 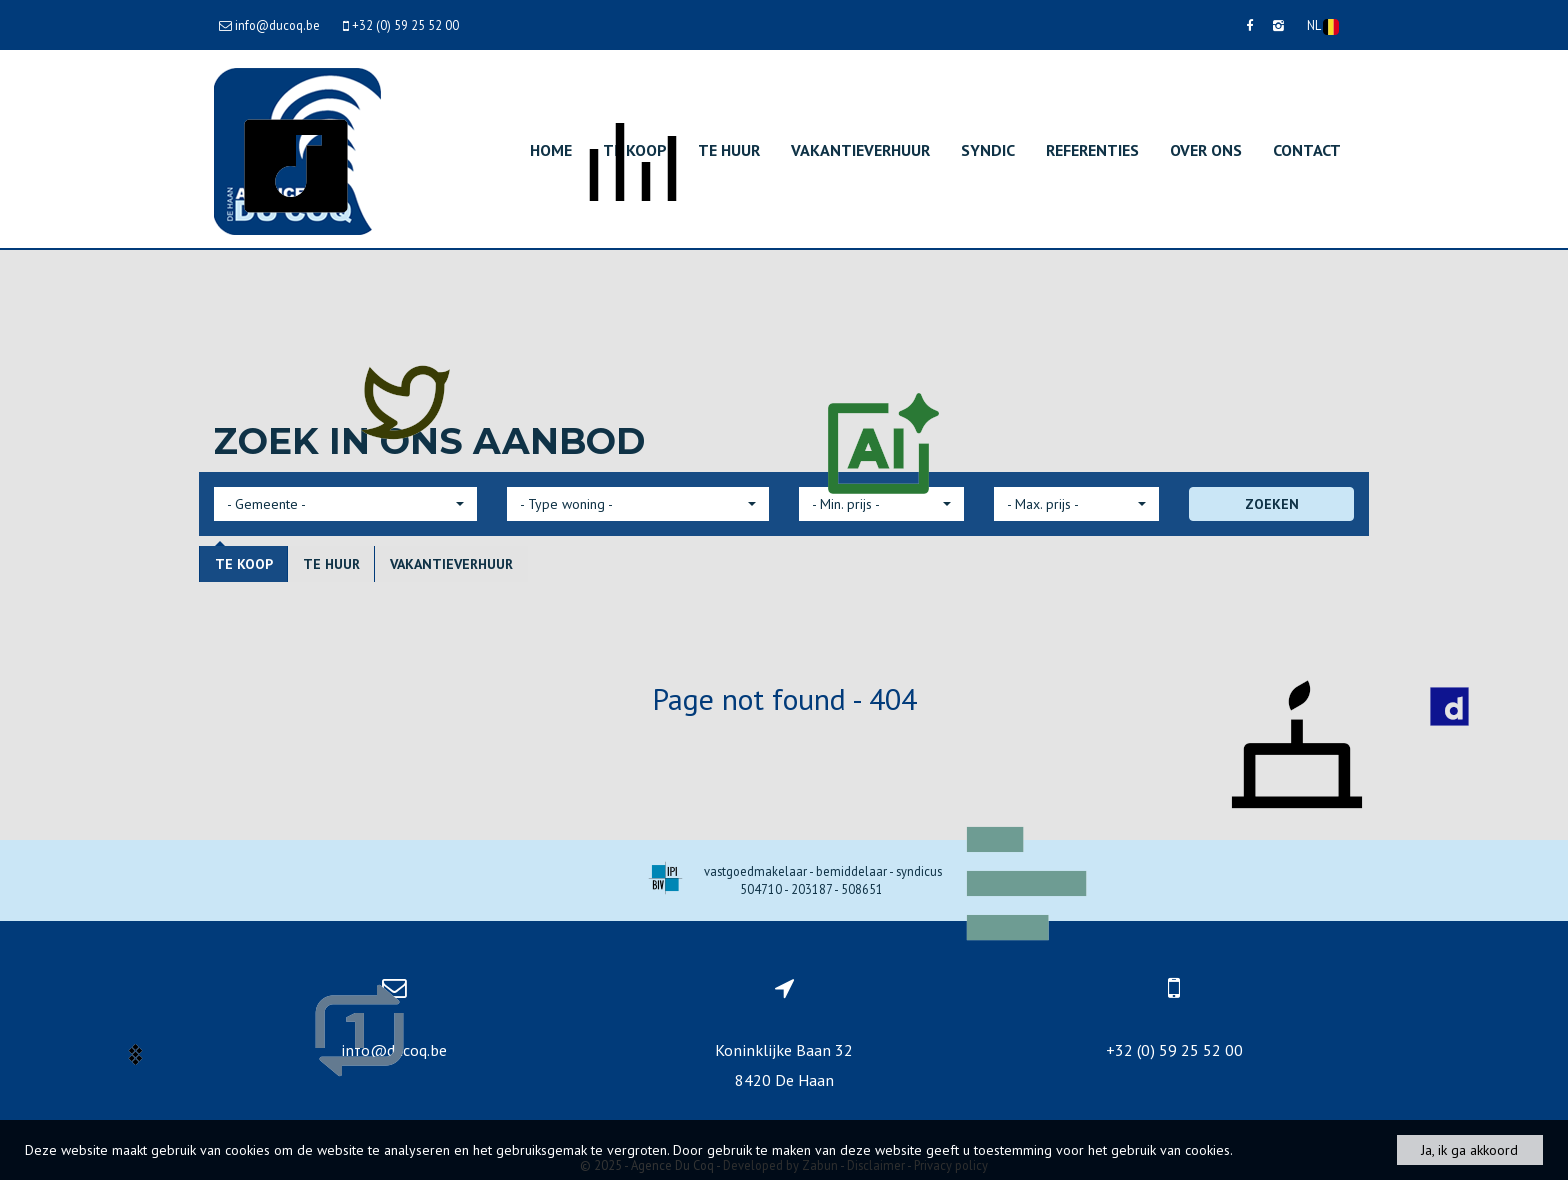 What do you see at coordinates (296, 166) in the screenshot?
I see `play or access music files` at bounding box center [296, 166].